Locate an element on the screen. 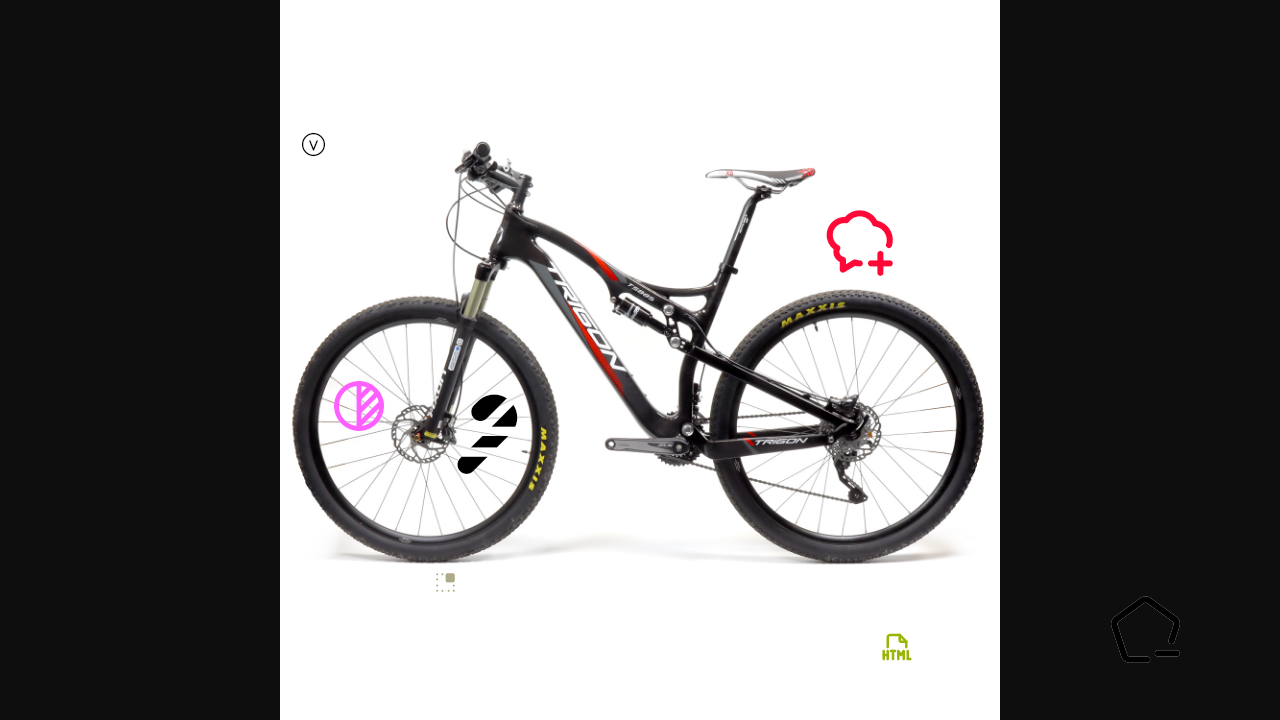 The image size is (1280, 720). indicates holiday or seasonal content is located at coordinates (485, 436).